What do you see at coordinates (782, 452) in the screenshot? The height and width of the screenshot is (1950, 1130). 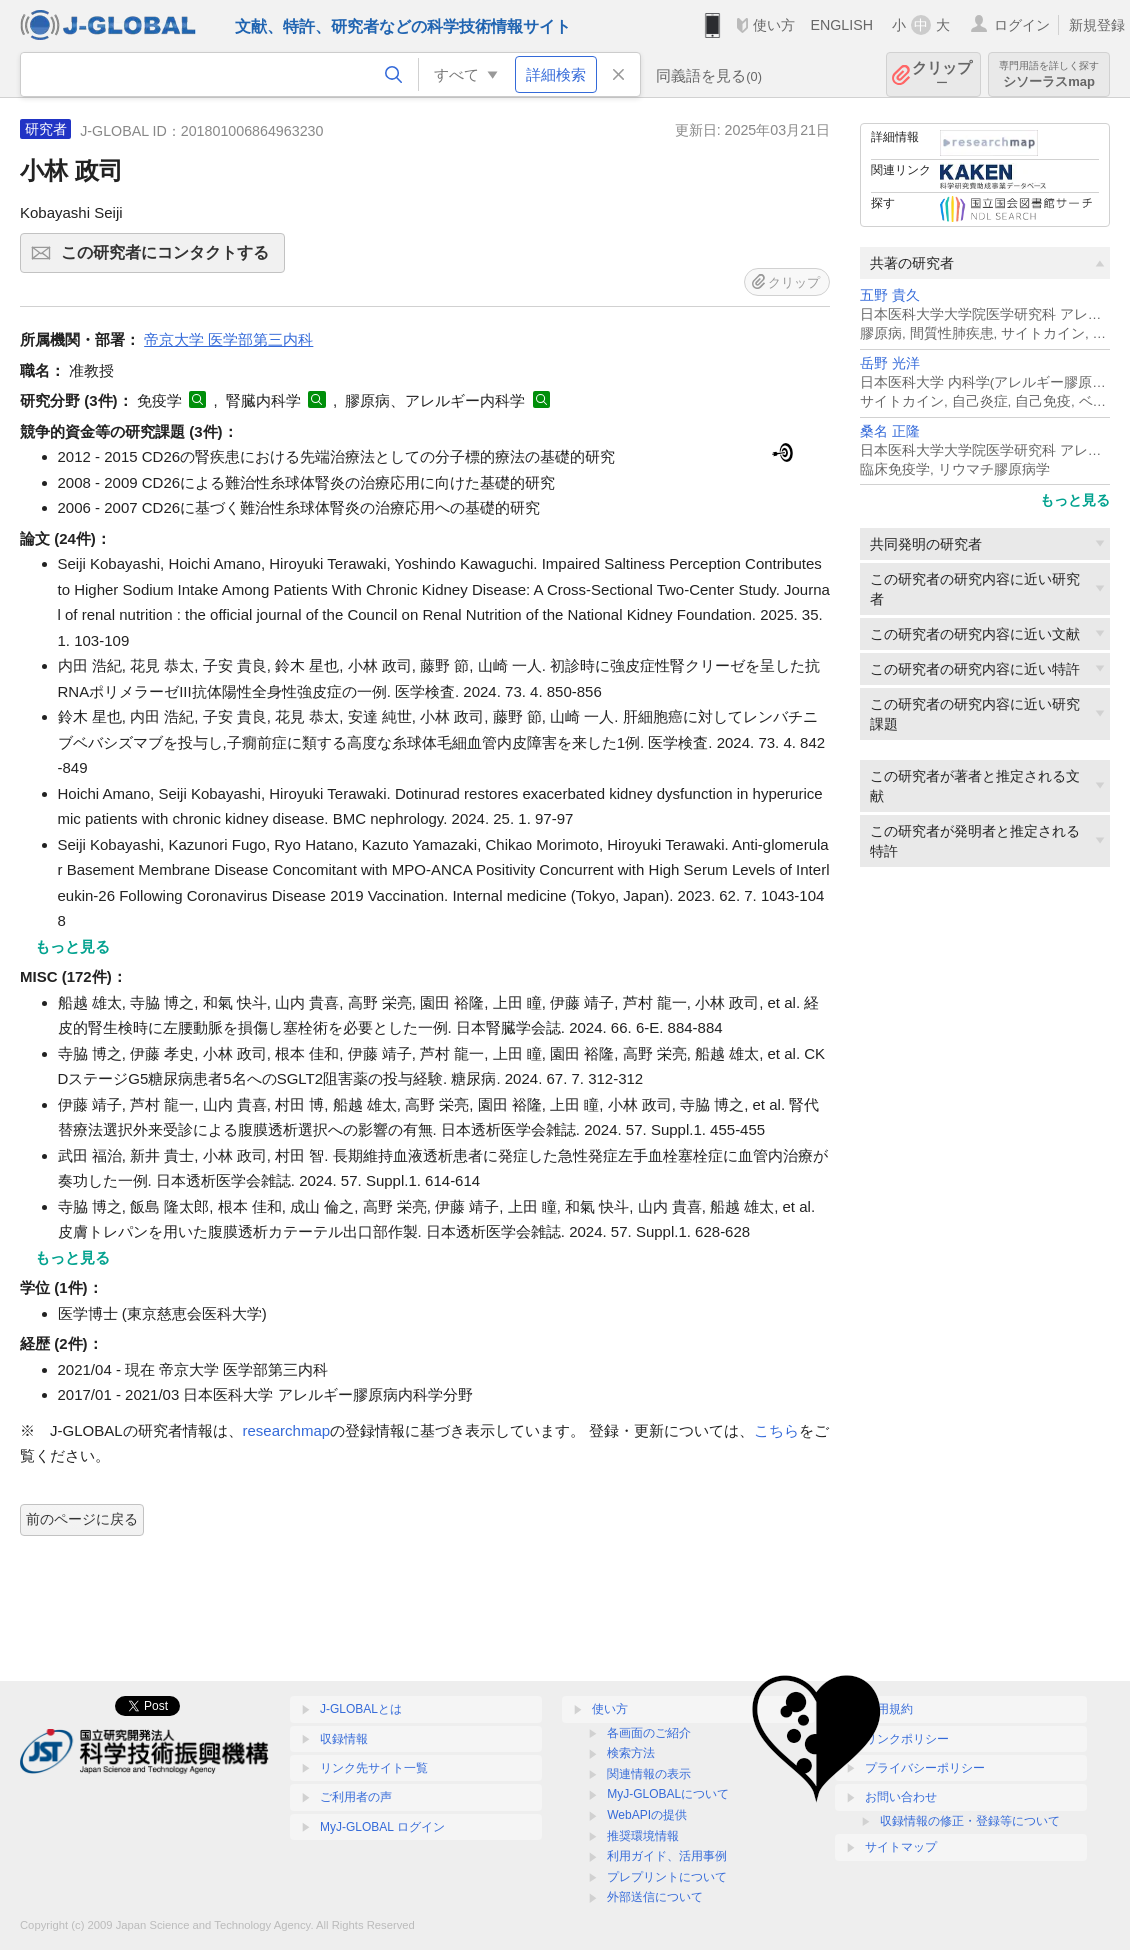 I see `set or view your goals` at bounding box center [782, 452].